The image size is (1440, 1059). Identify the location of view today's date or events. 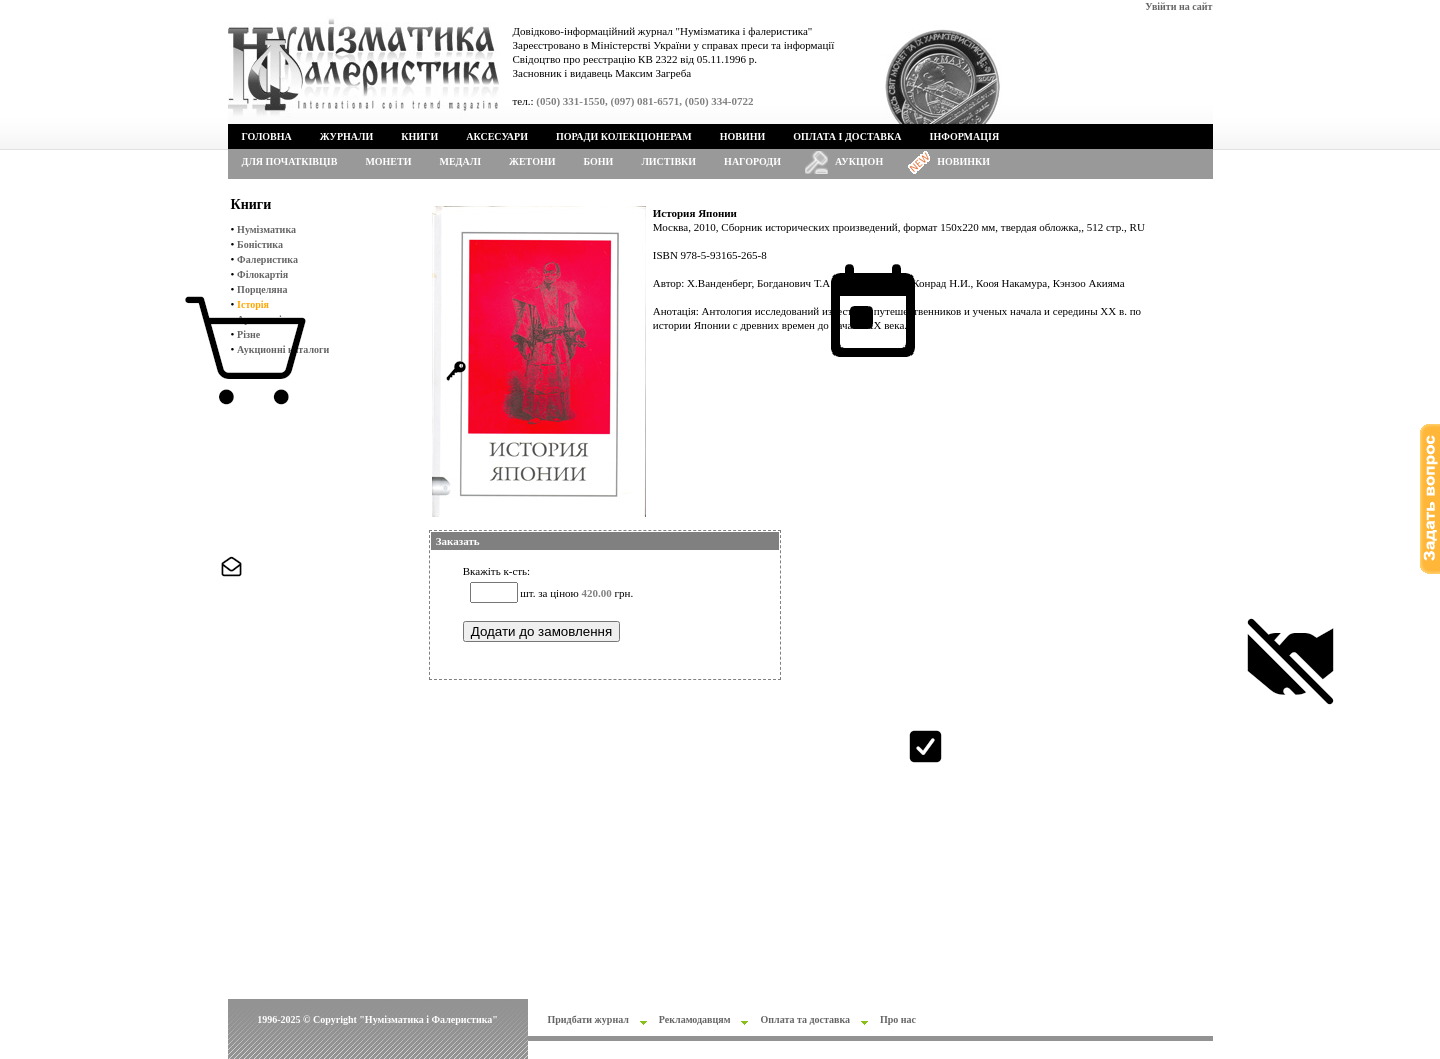
(873, 315).